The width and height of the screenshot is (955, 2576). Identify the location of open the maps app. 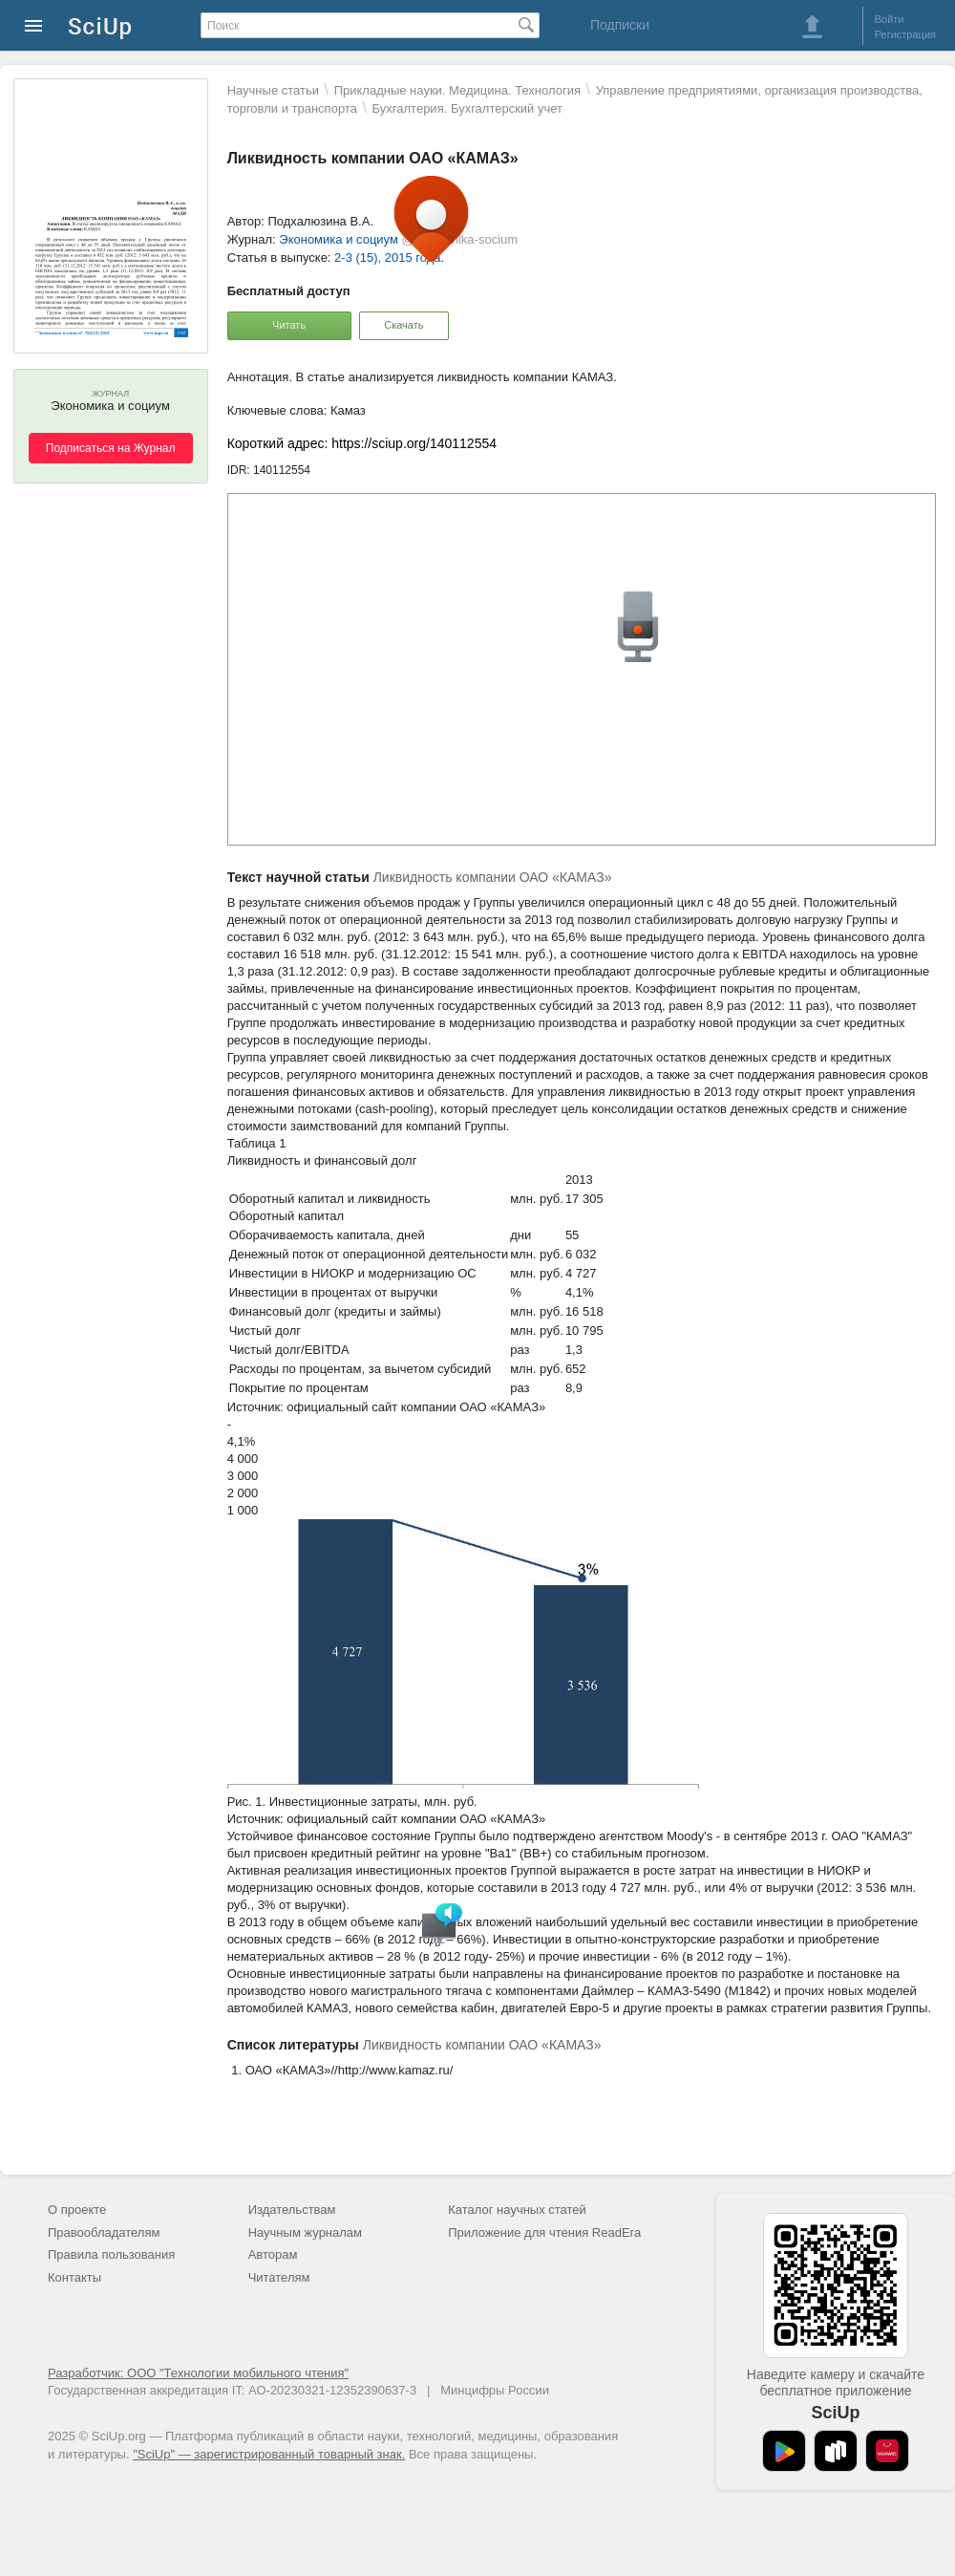
(431, 220).